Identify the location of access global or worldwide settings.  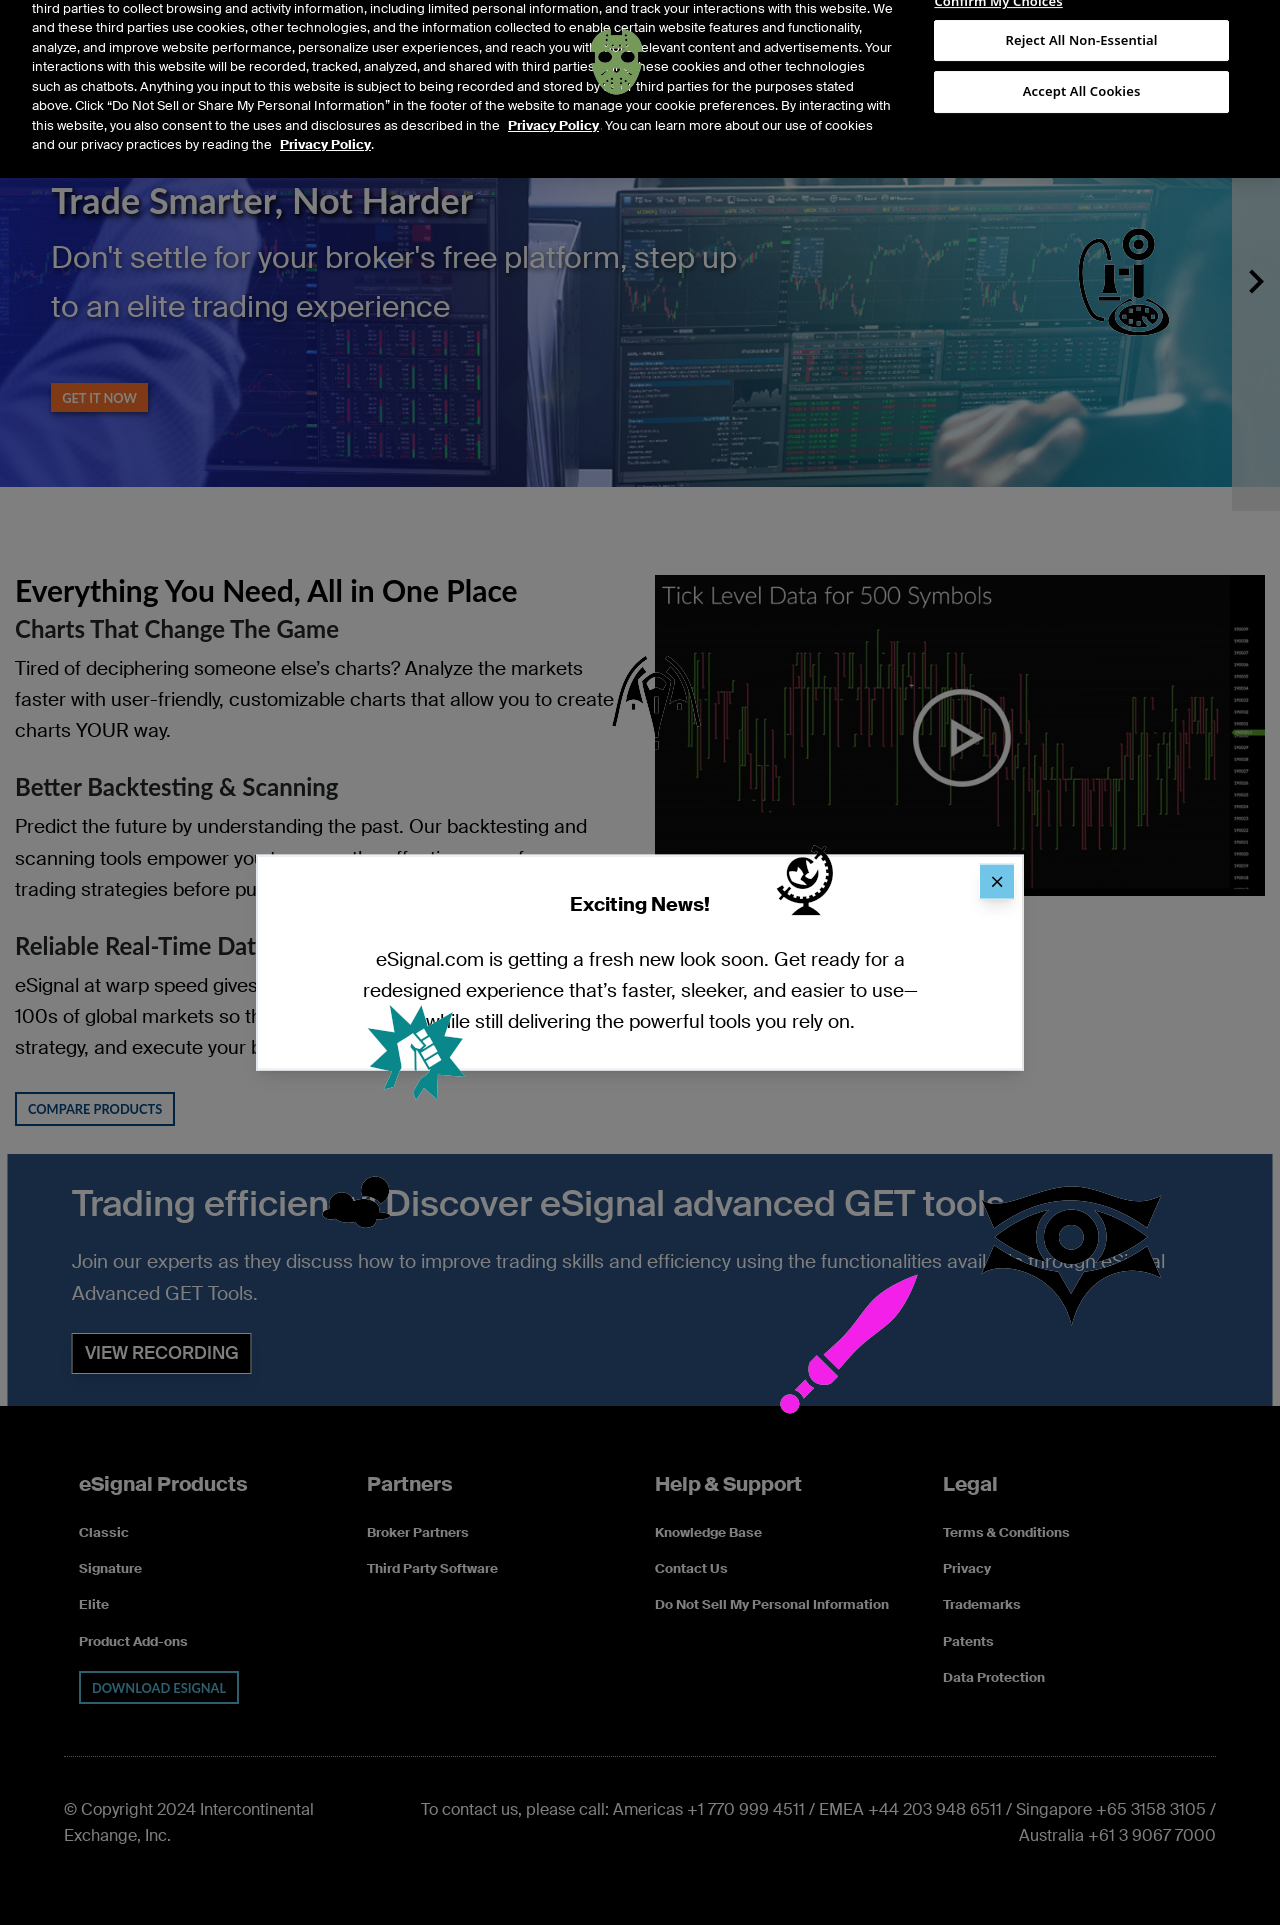
(804, 880).